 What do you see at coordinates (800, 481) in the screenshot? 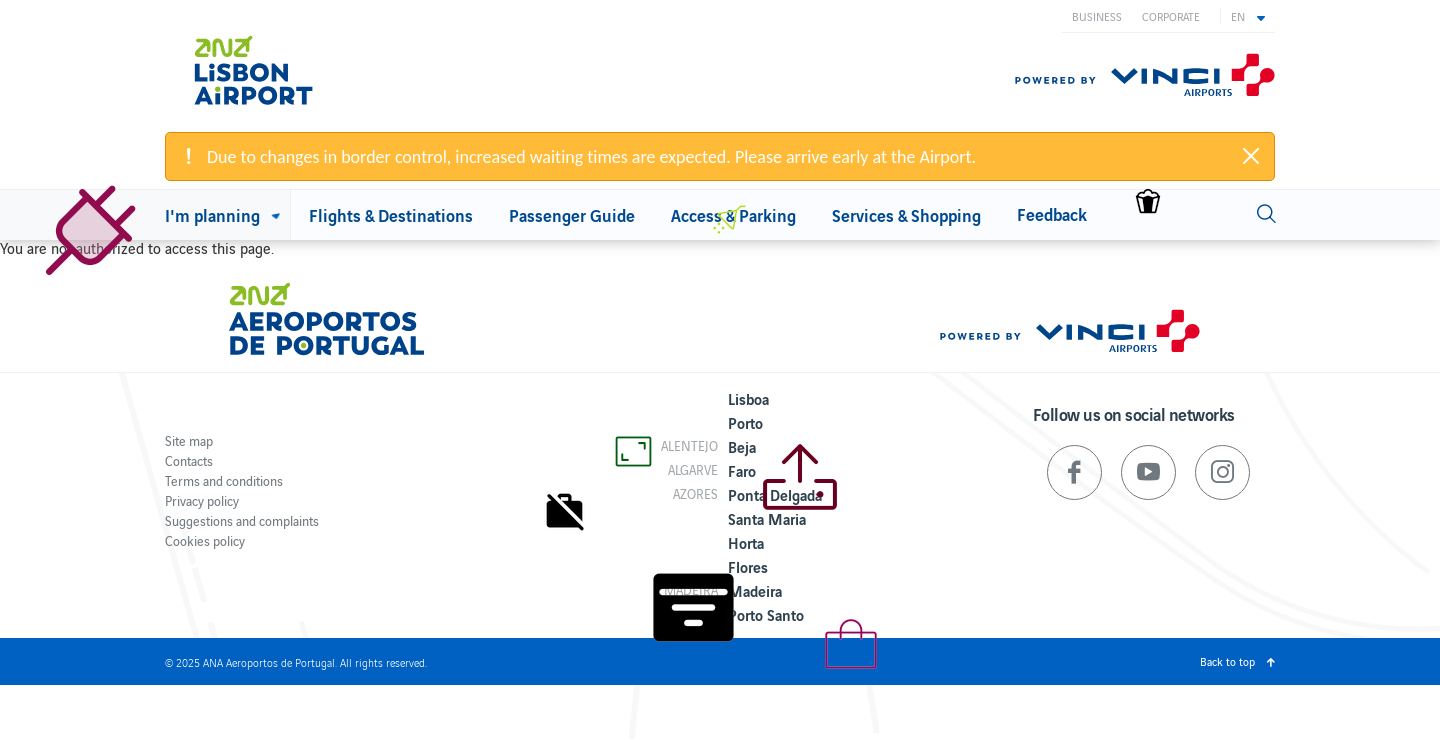
I see `upload a file or document` at bounding box center [800, 481].